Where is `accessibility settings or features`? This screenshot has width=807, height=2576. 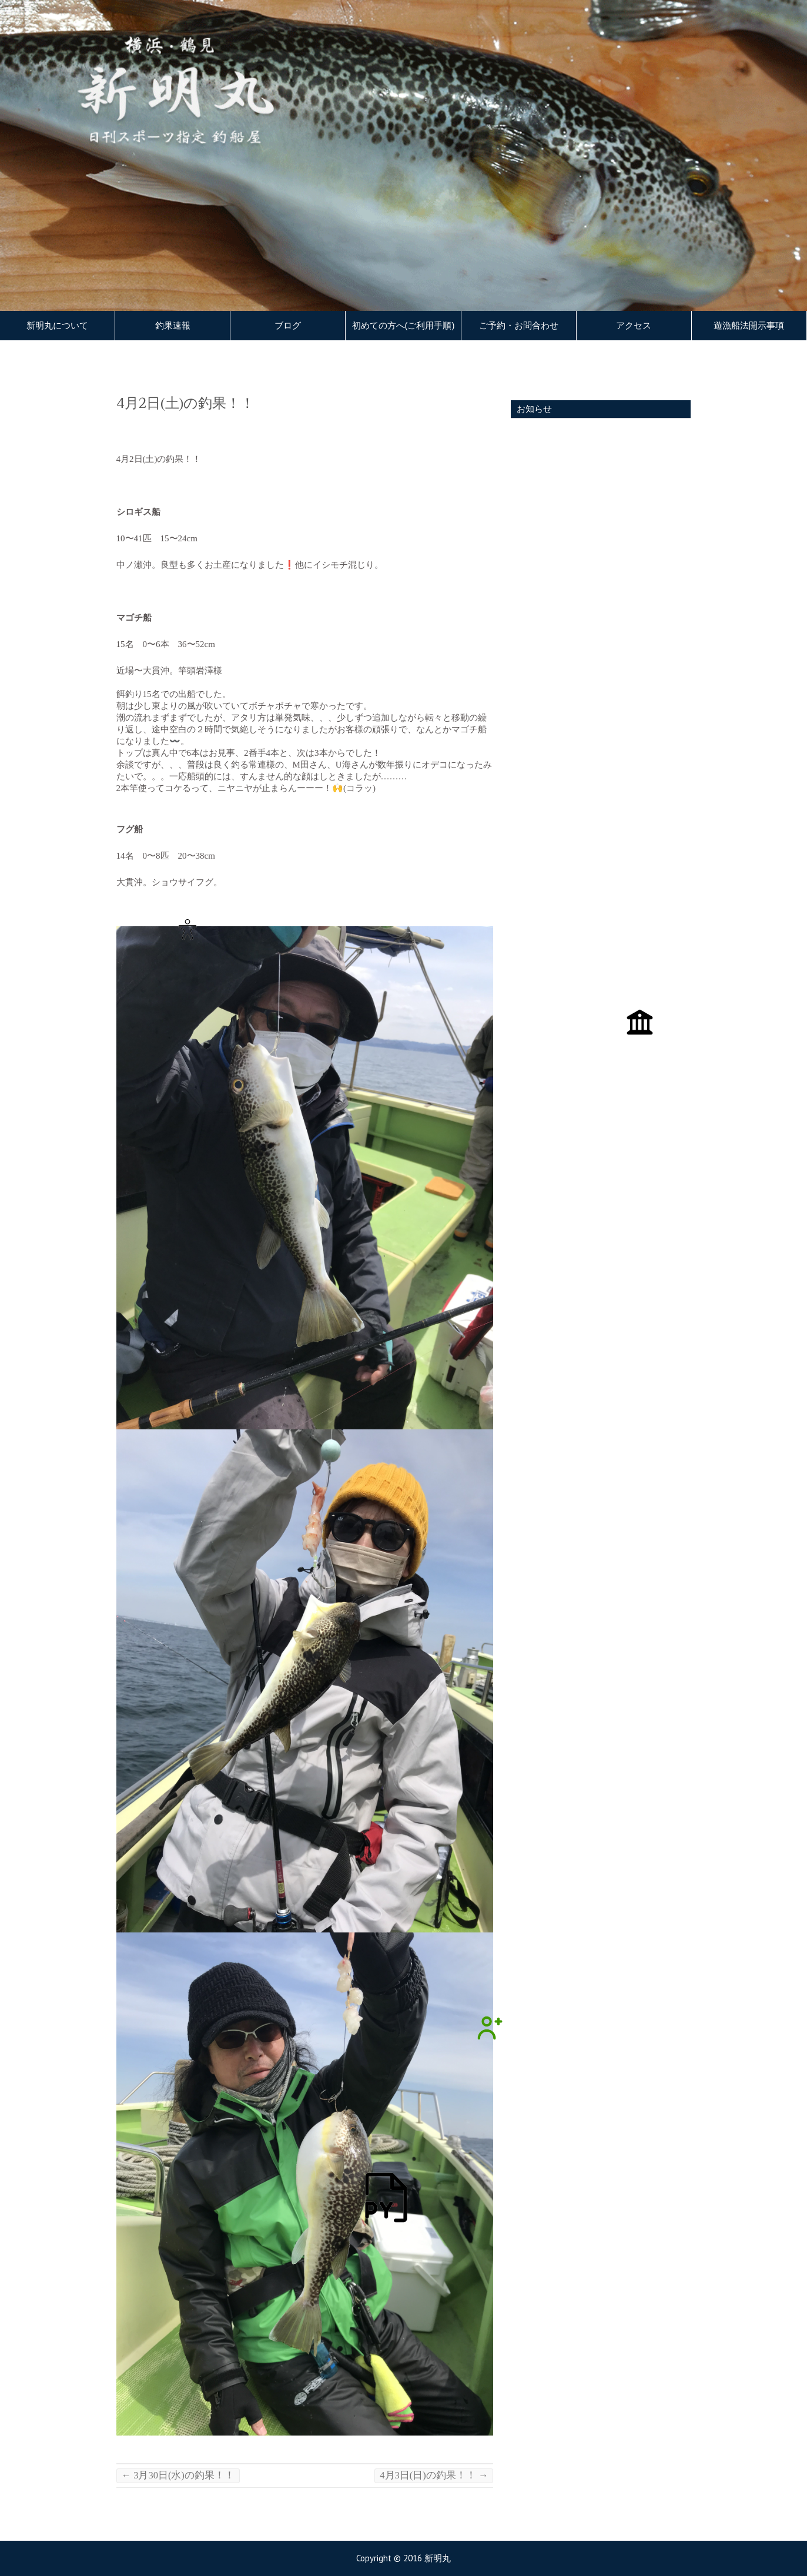
accessibility settings or features is located at coordinates (187, 930).